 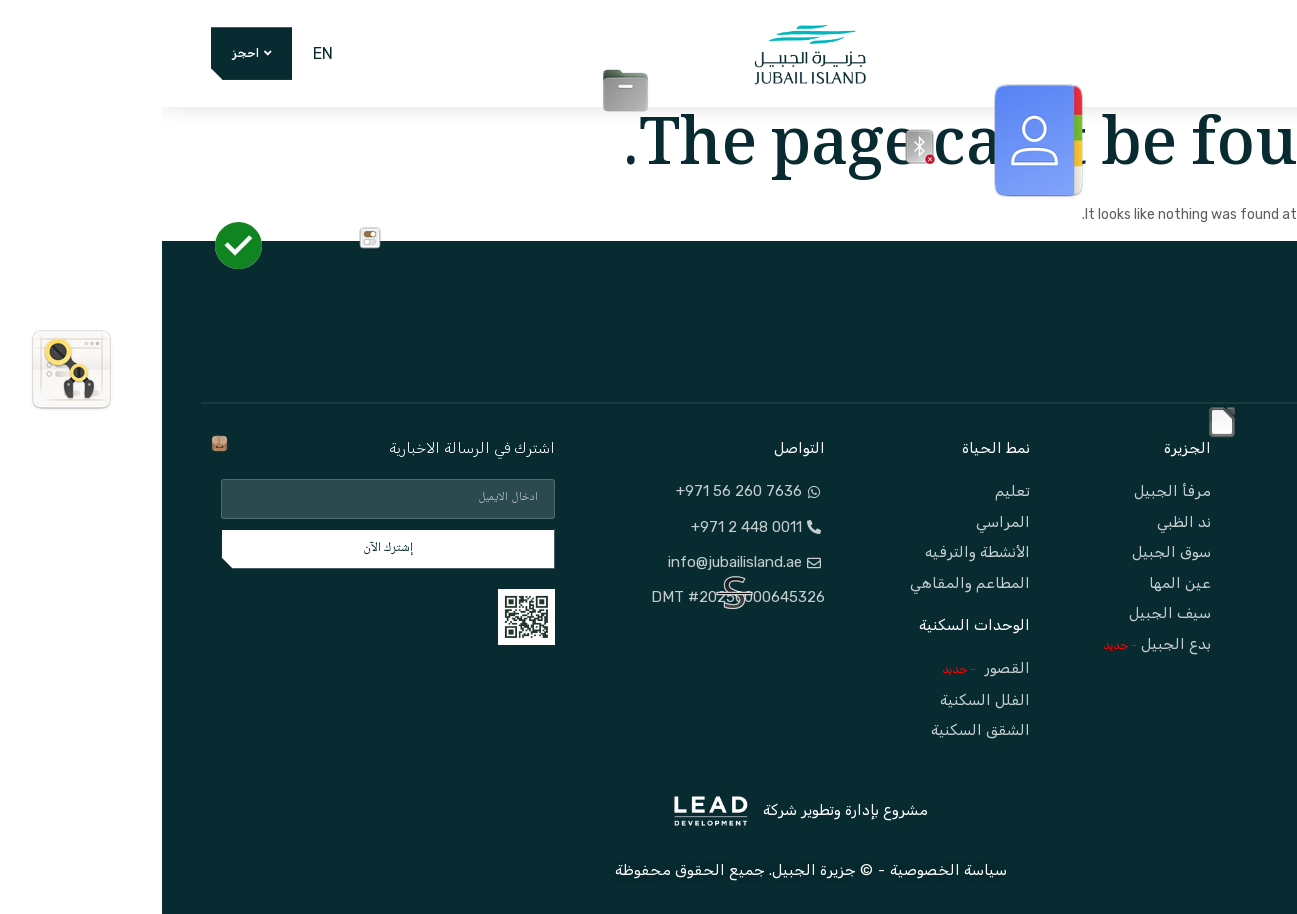 I want to click on open system settings or preferences, so click(x=370, y=238).